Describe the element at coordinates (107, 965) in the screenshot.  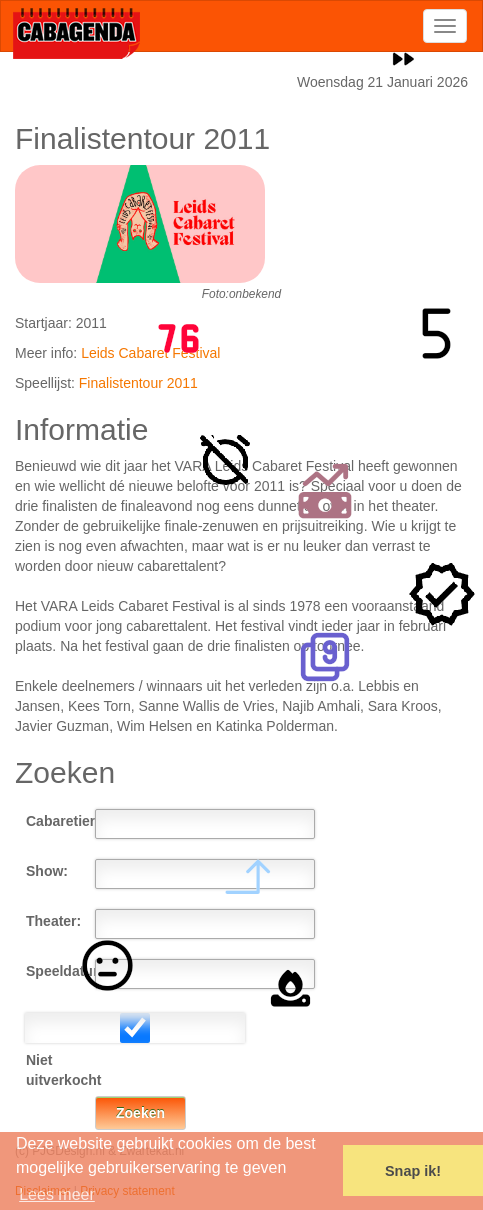
I see `indicate neutral or average rating` at that location.